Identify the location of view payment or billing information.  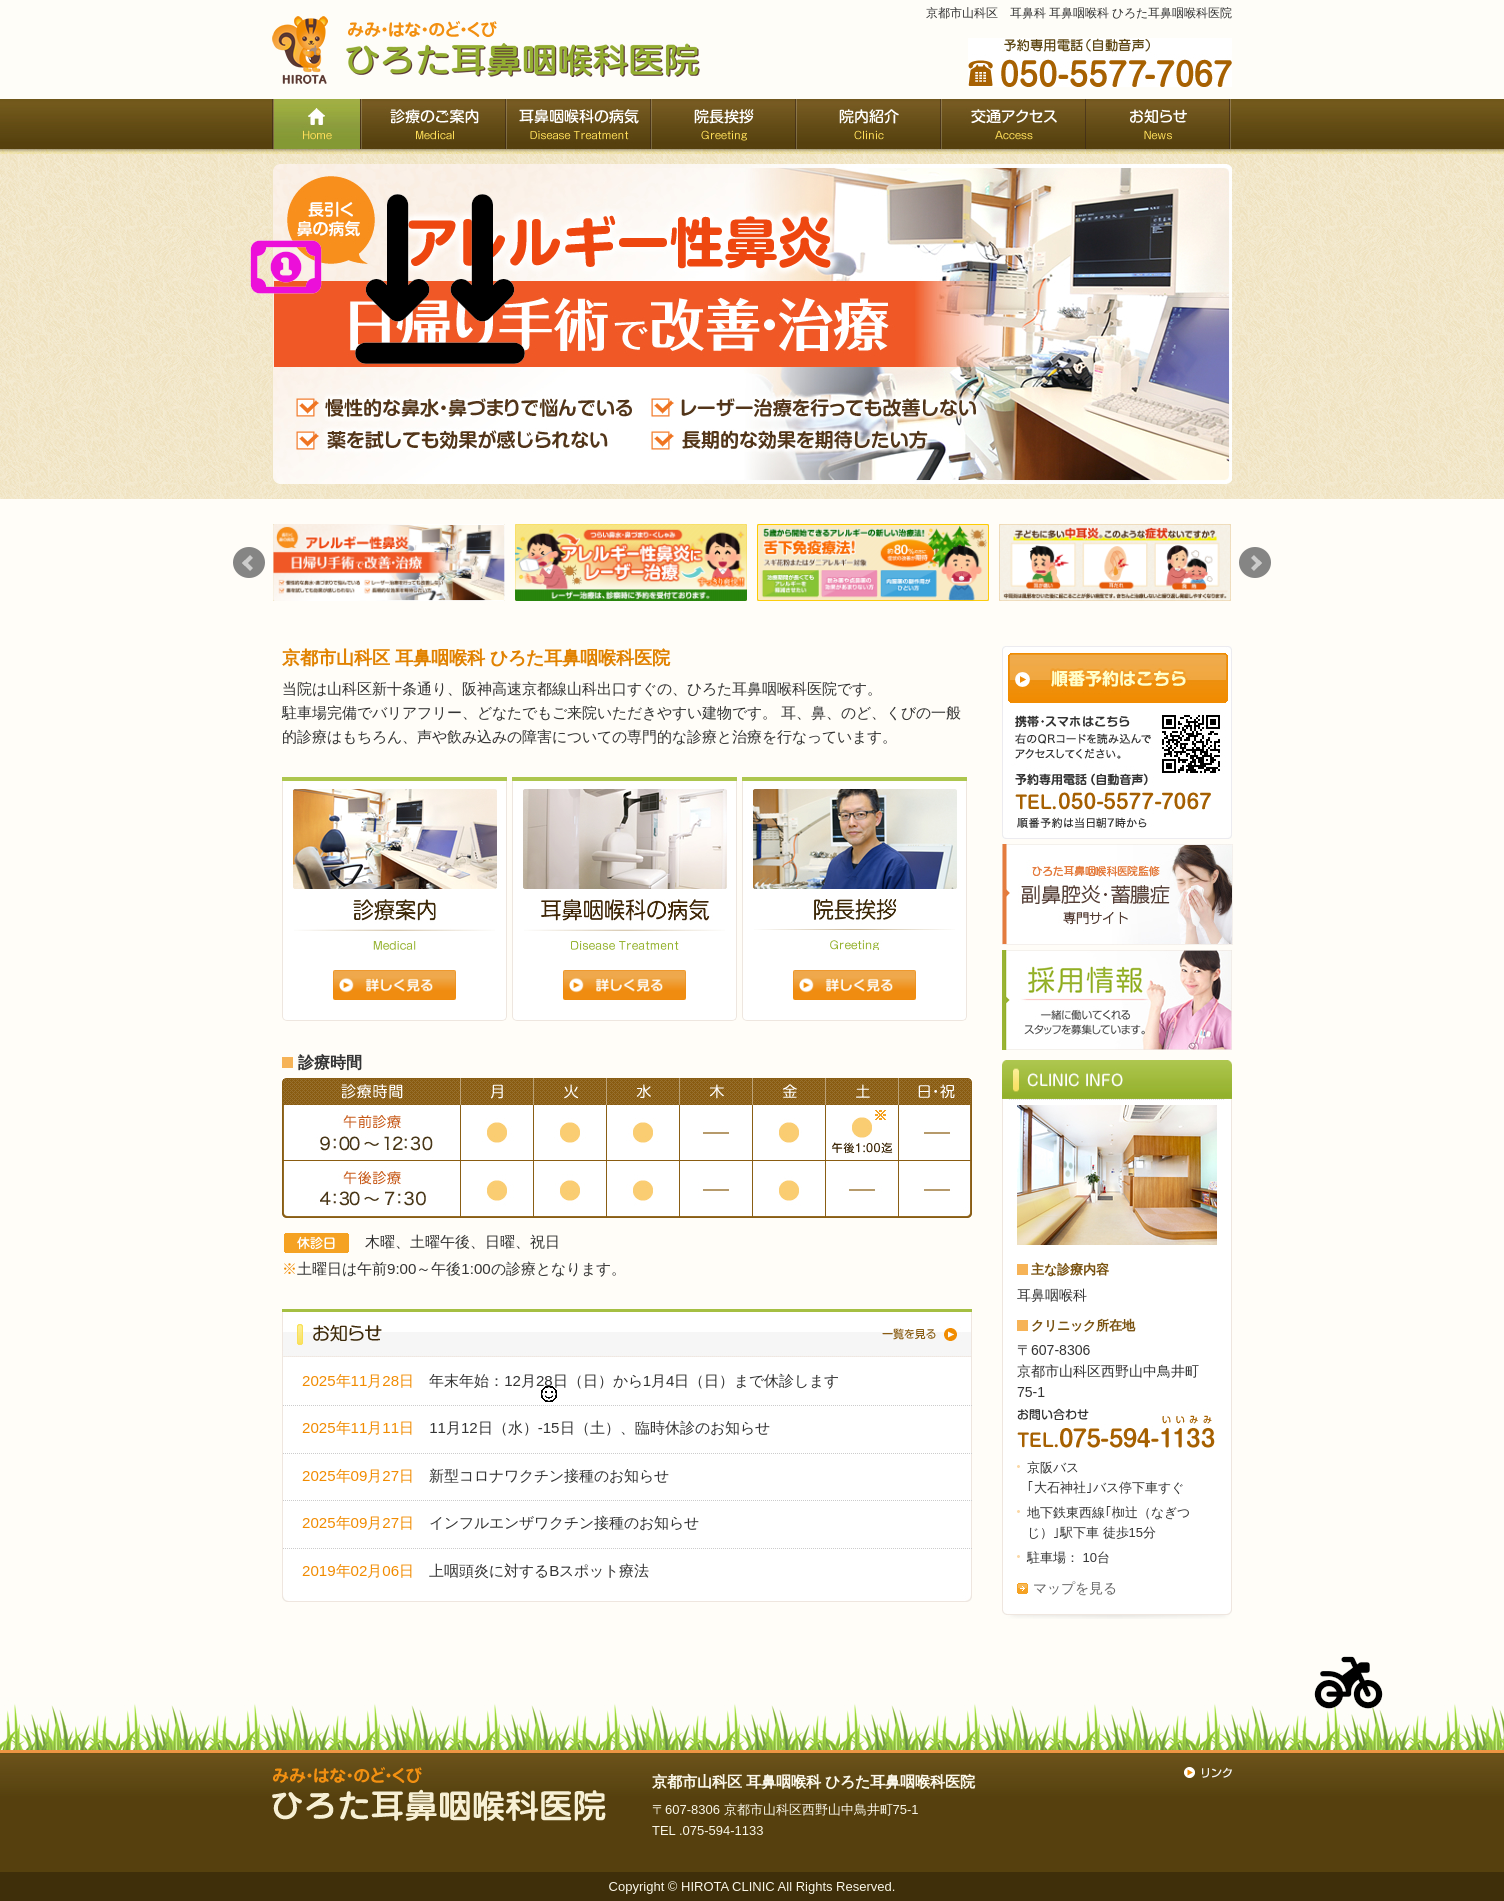
(286, 267).